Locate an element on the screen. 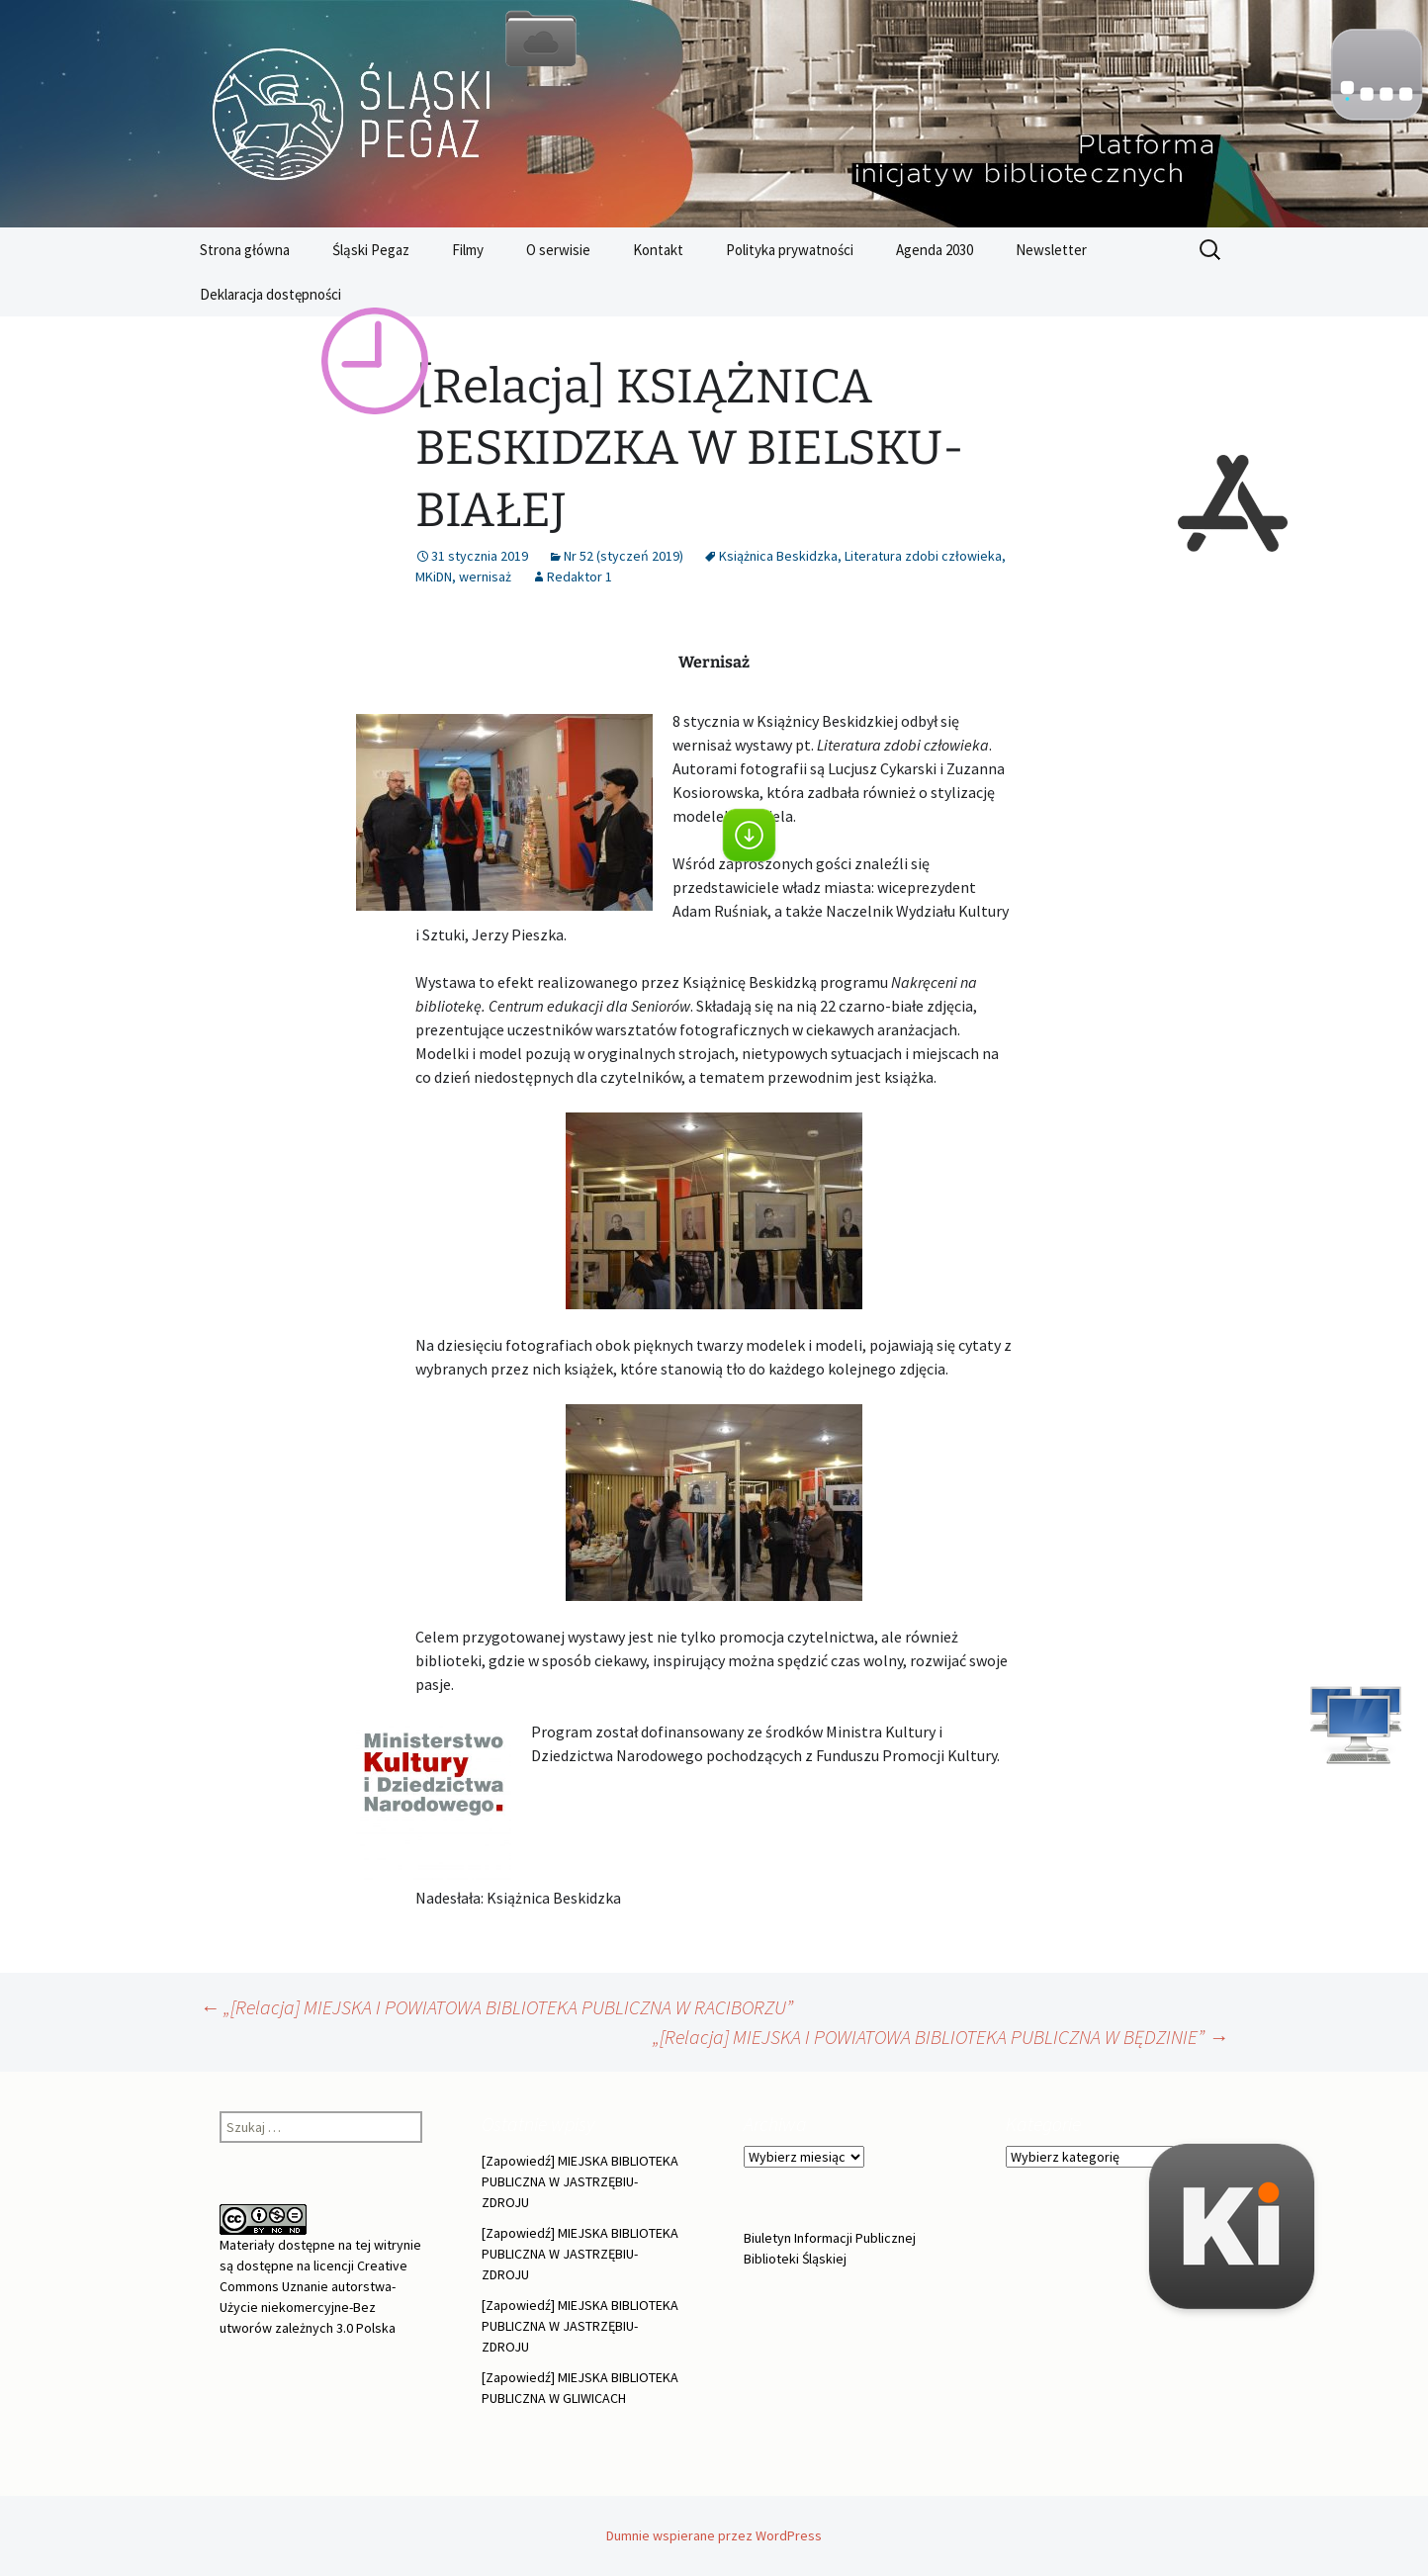  access date and time settings is located at coordinates (375, 361).